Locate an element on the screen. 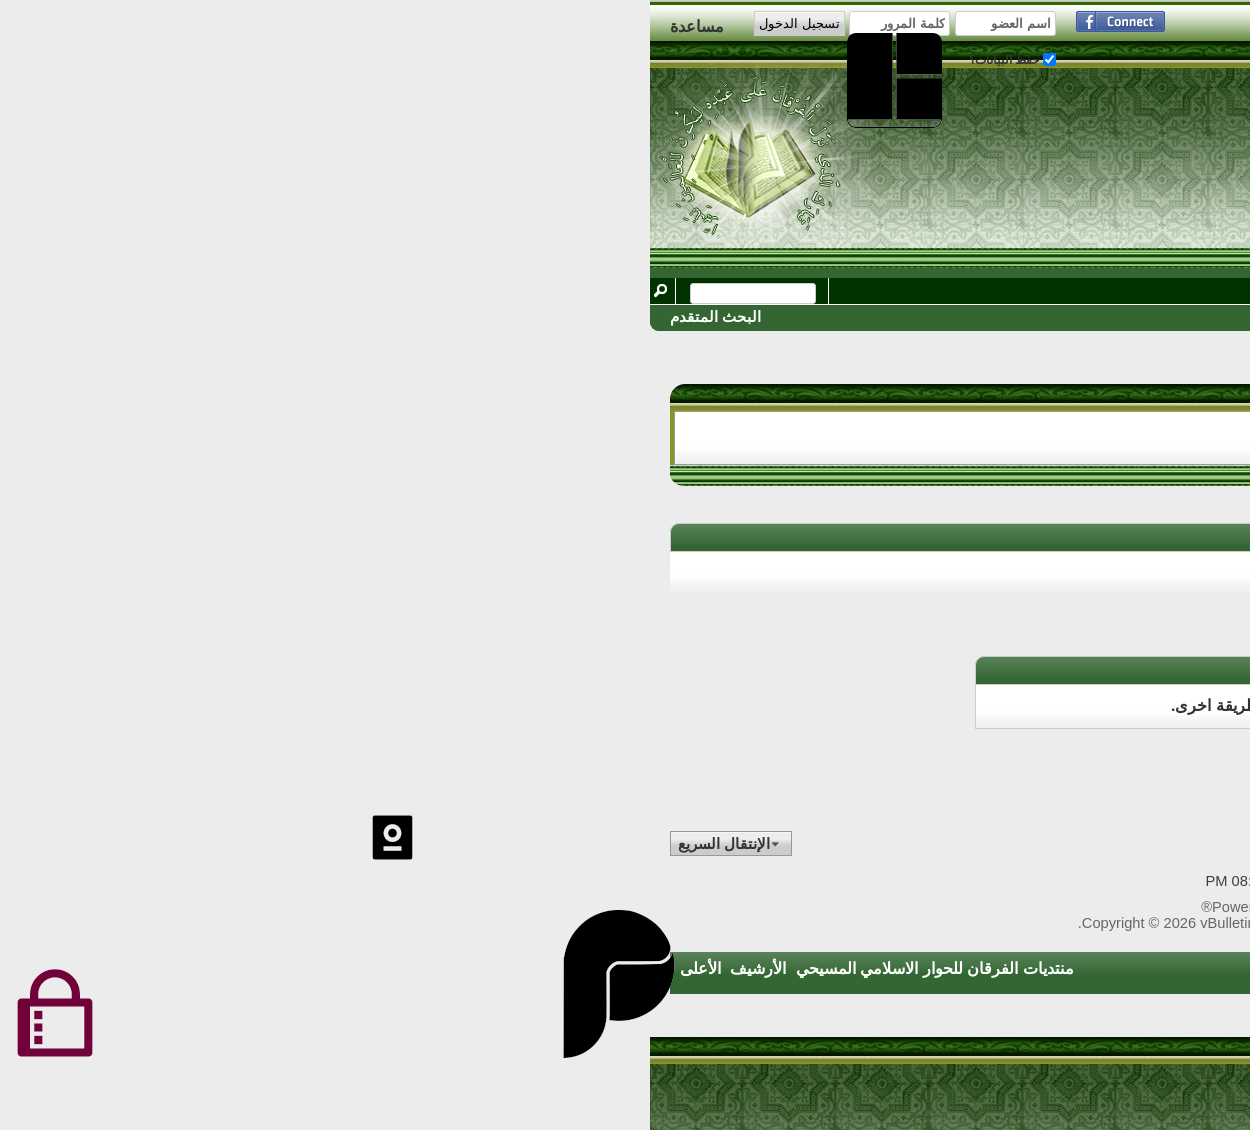  open Plausible Analytics dashboard is located at coordinates (619, 984).